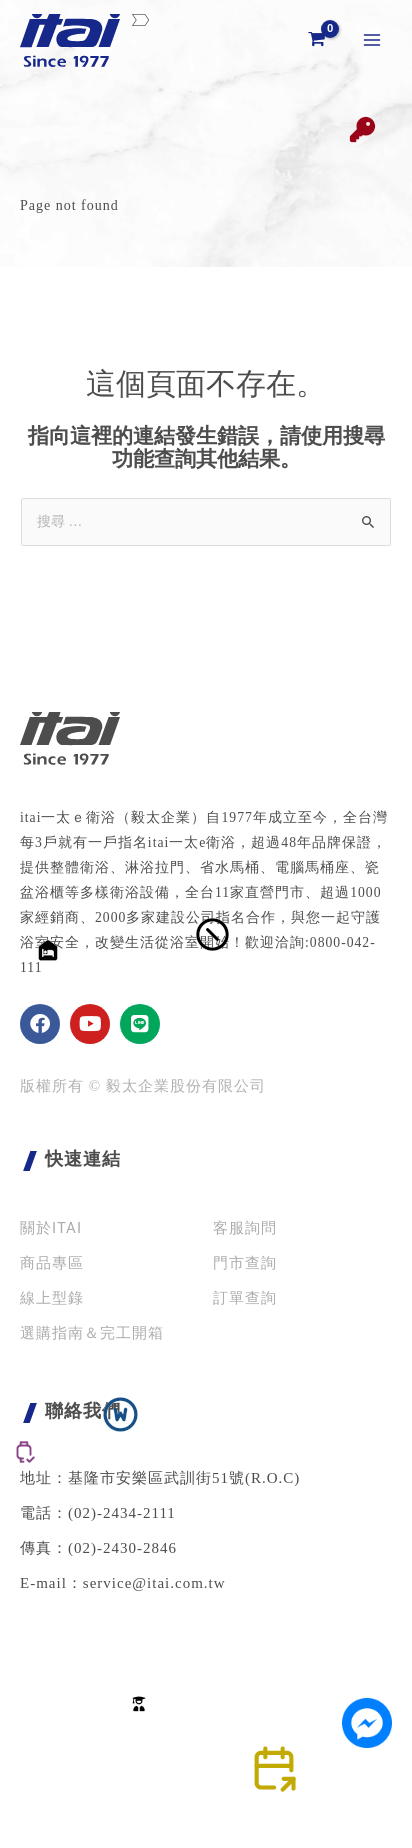 This screenshot has height=1848, width=412. I want to click on share a calendar event, so click(274, 1768).